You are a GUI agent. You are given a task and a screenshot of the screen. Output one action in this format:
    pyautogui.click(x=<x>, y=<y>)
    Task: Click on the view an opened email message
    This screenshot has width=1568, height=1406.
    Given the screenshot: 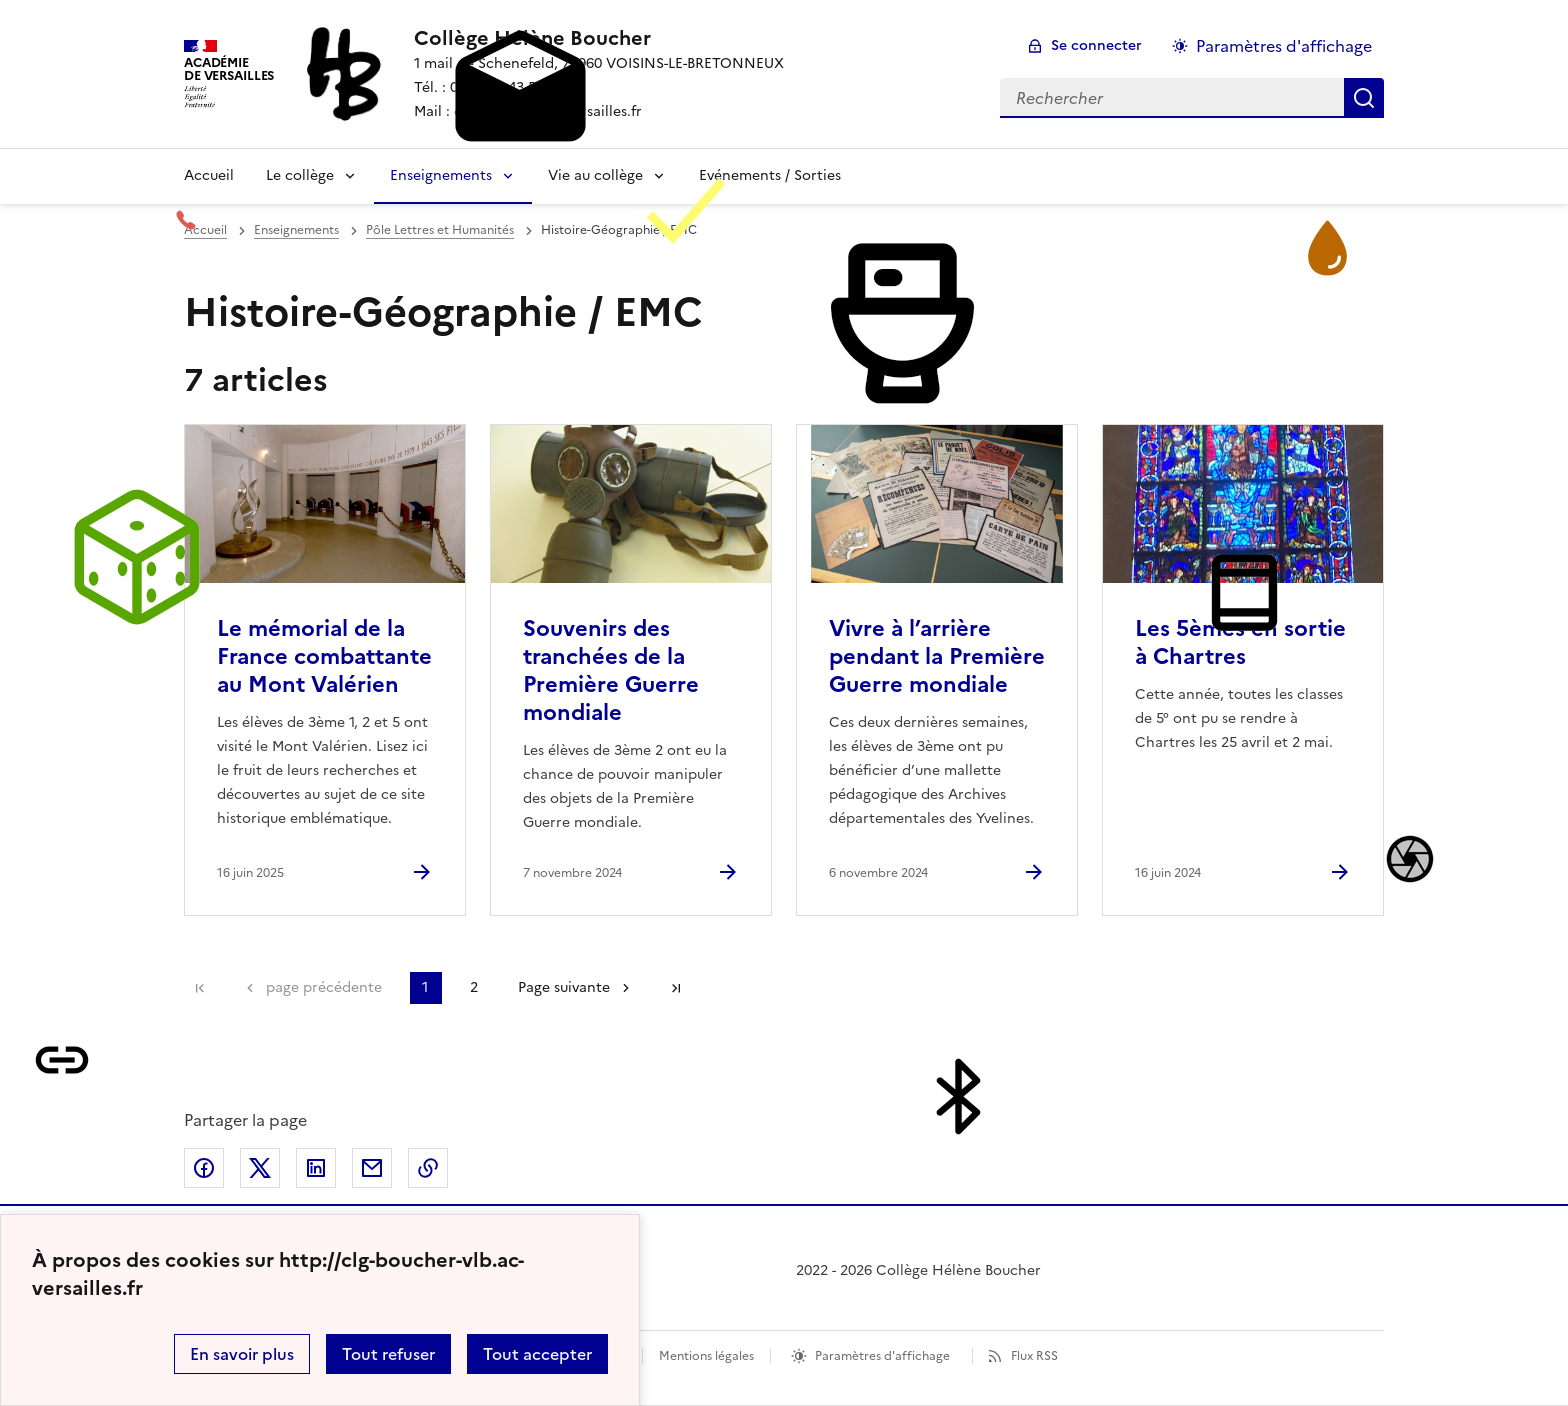 What is the action you would take?
    pyautogui.click(x=520, y=86)
    